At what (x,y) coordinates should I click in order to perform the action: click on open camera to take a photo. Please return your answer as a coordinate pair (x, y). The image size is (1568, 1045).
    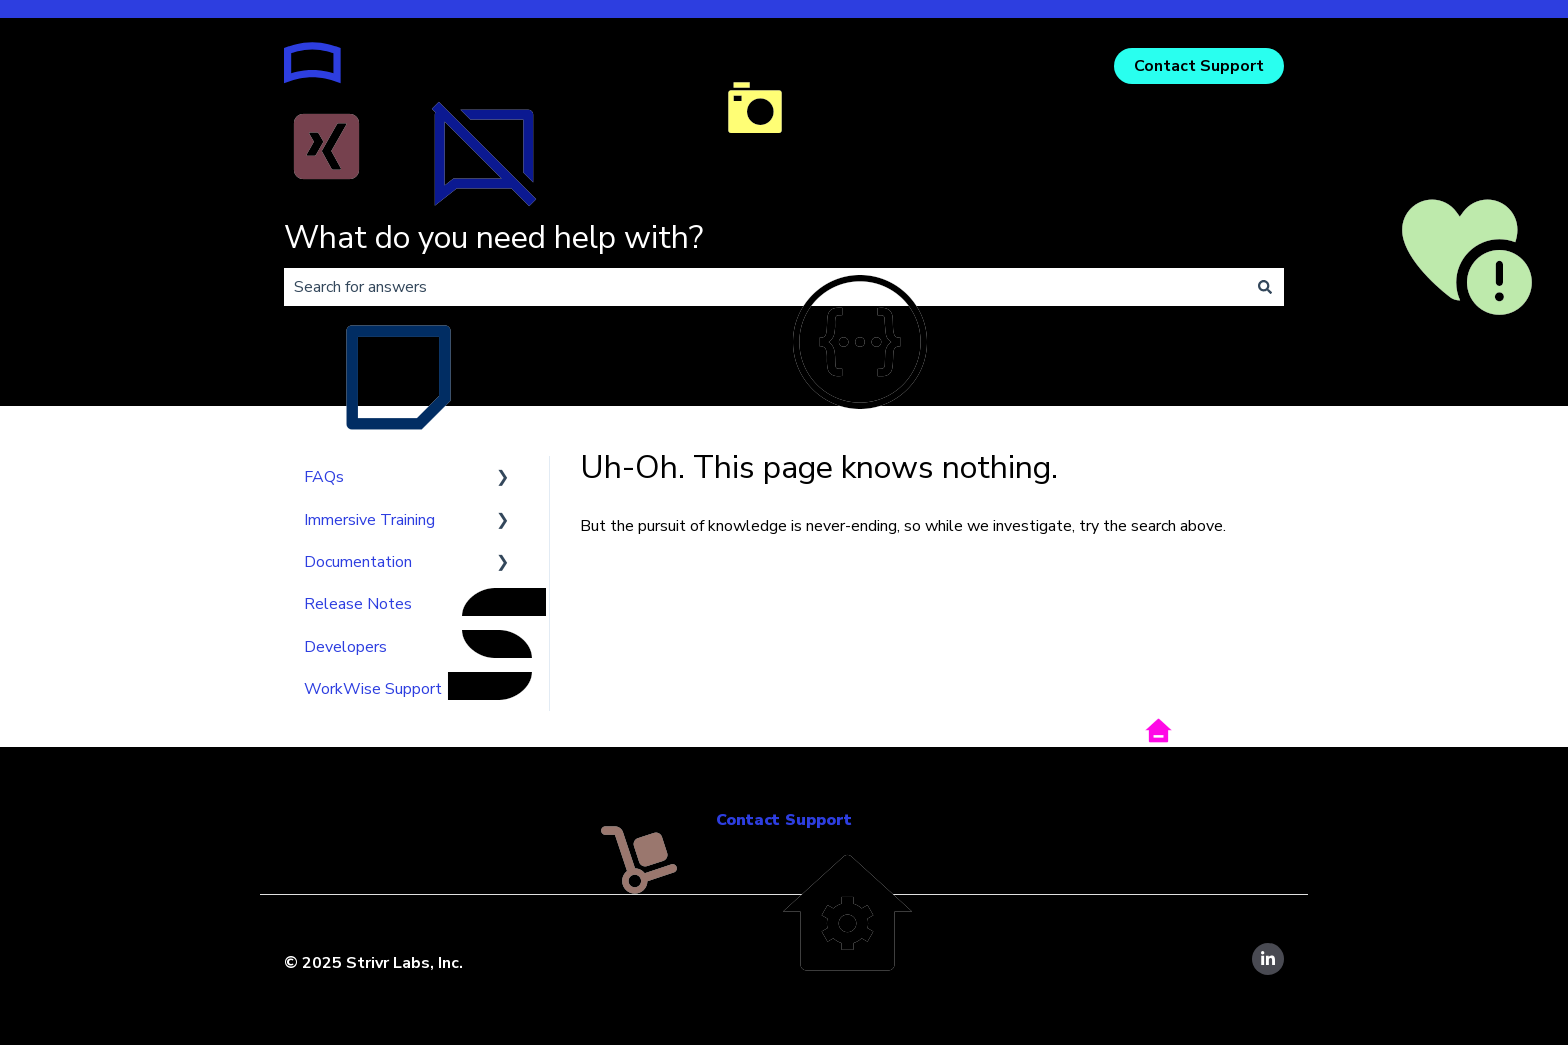
    Looking at the image, I should click on (755, 109).